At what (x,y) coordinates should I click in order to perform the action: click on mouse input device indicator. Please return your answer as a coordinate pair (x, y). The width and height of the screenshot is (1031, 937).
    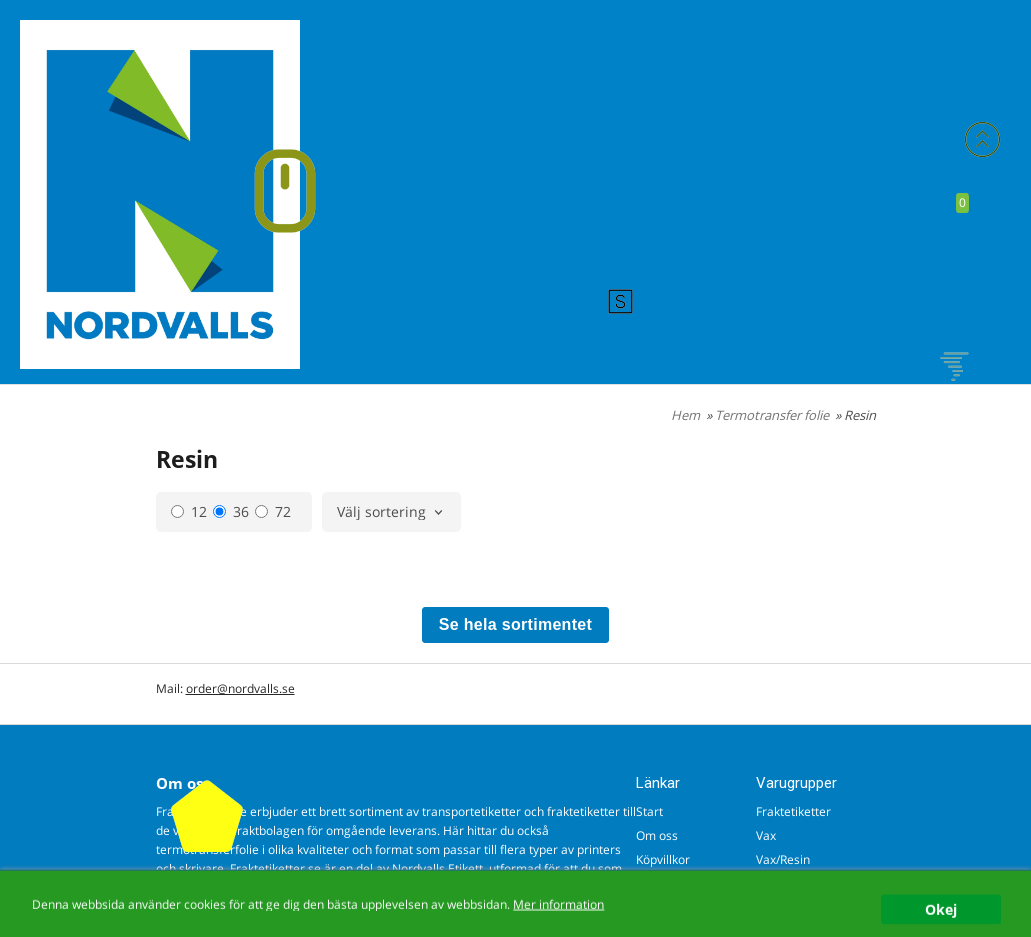
    Looking at the image, I should click on (285, 191).